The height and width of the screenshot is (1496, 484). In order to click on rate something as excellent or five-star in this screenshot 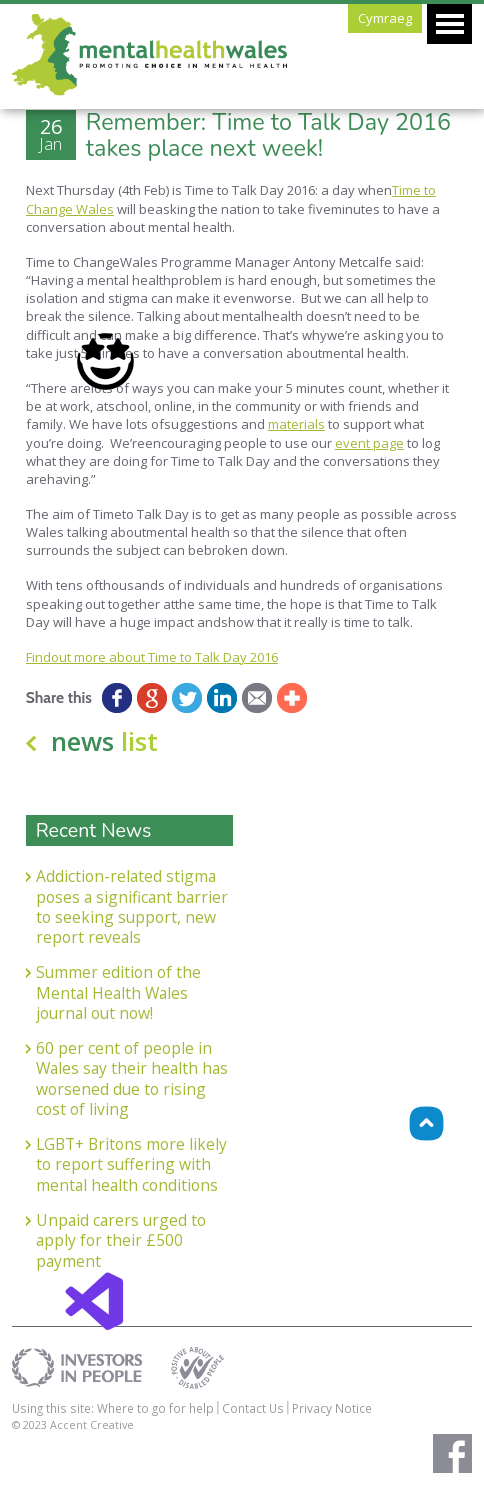, I will do `click(105, 361)`.